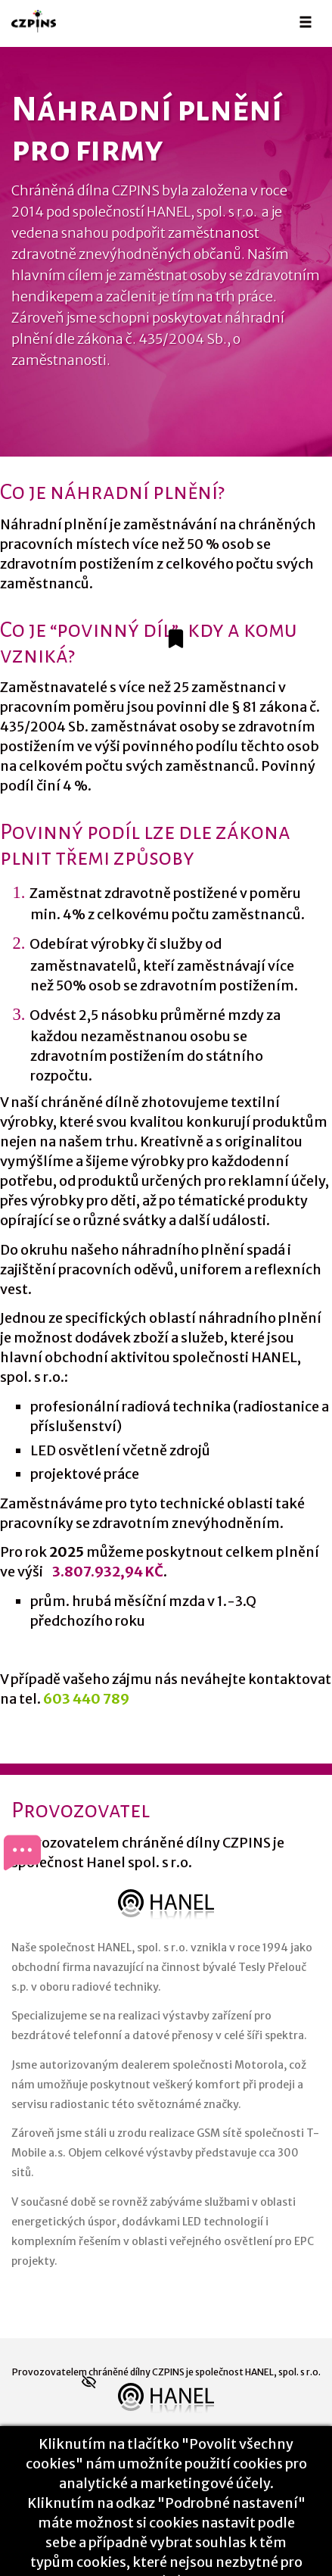 The image size is (332, 2576). I want to click on save this item for later, so click(175, 638).